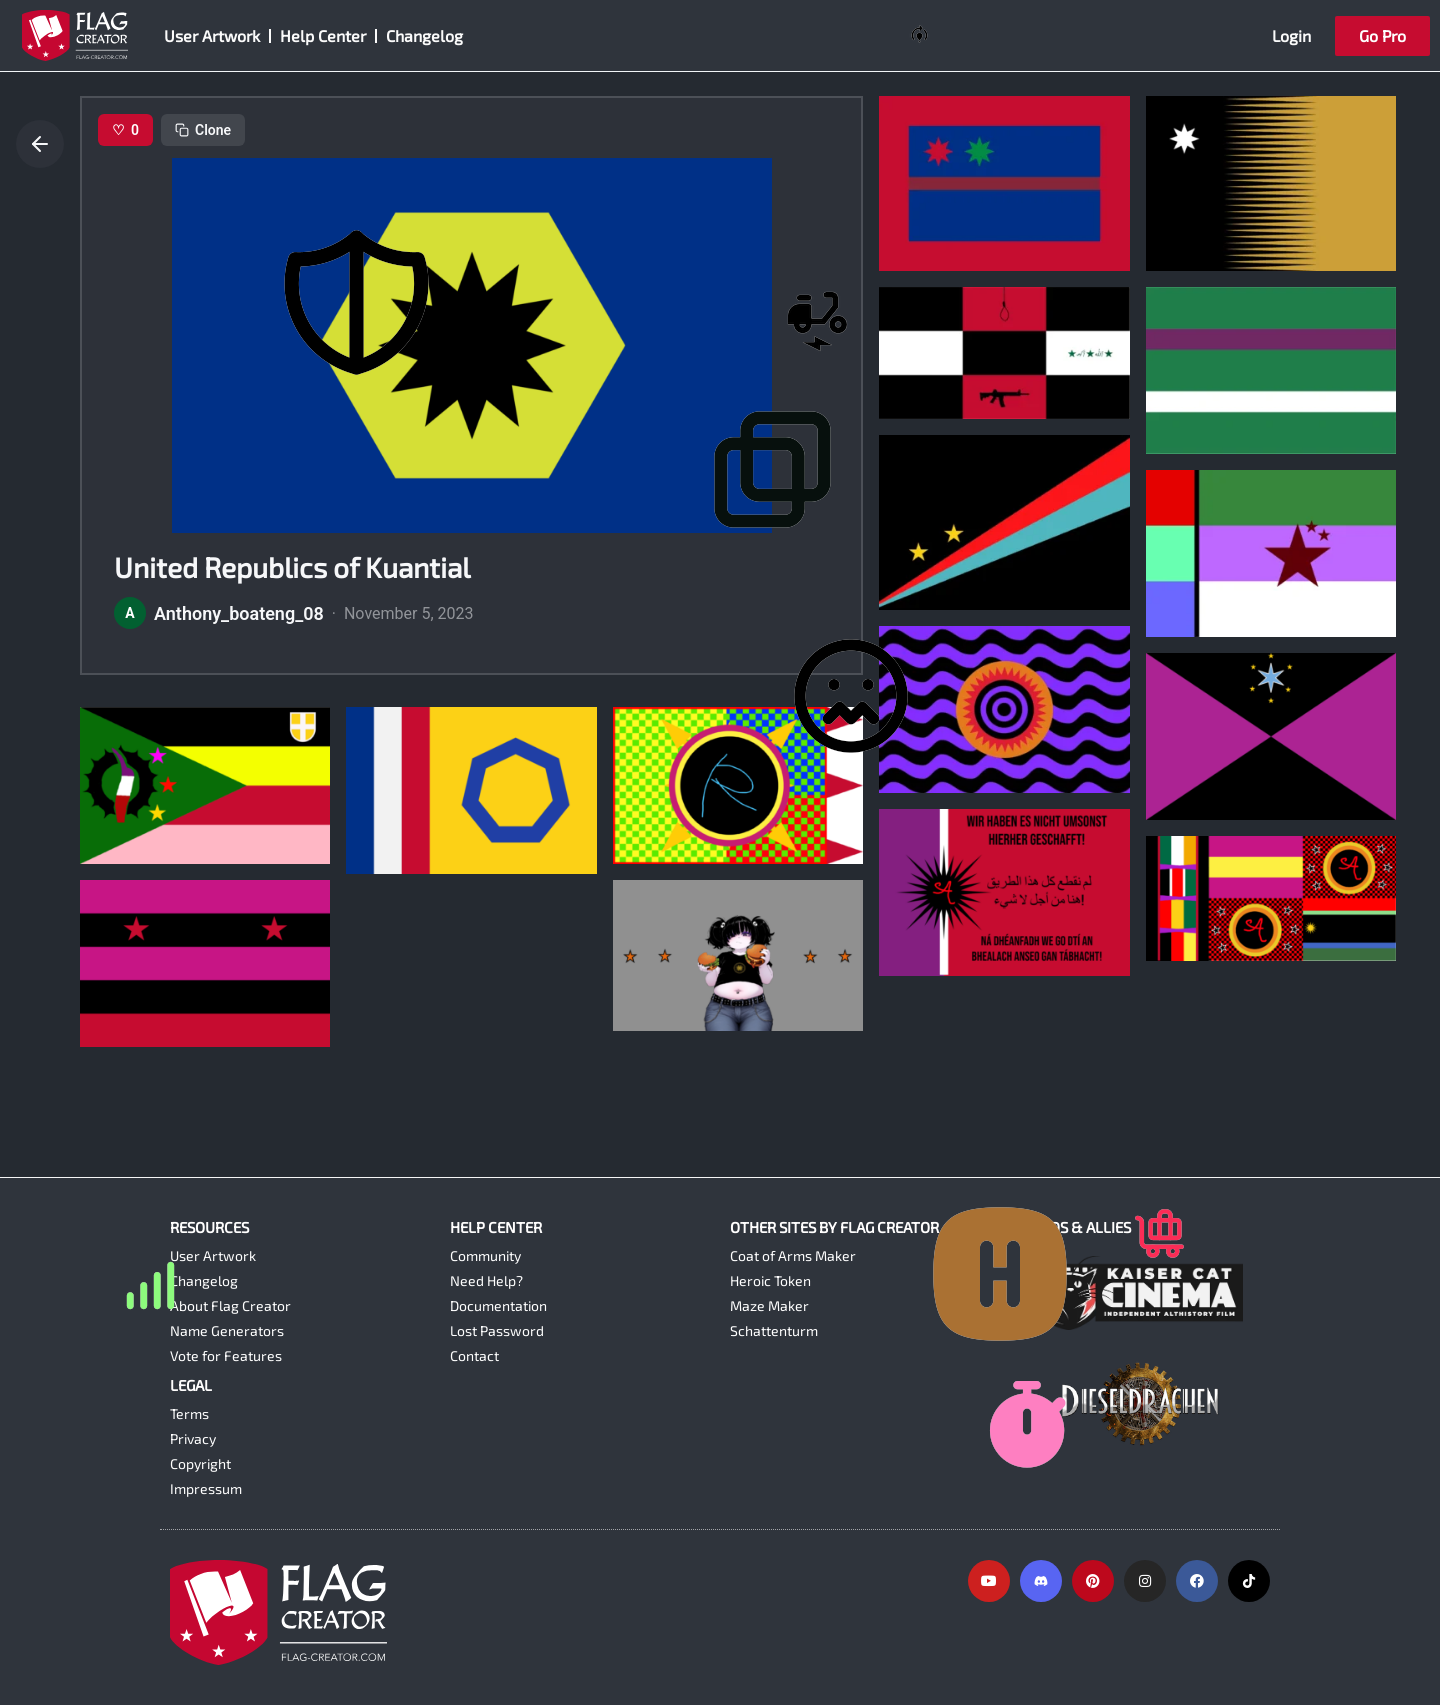 This screenshot has width=1440, height=1705. Describe the element at coordinates (1027, 1425) in the screenshot. I see `start or stop a timer` at that location.